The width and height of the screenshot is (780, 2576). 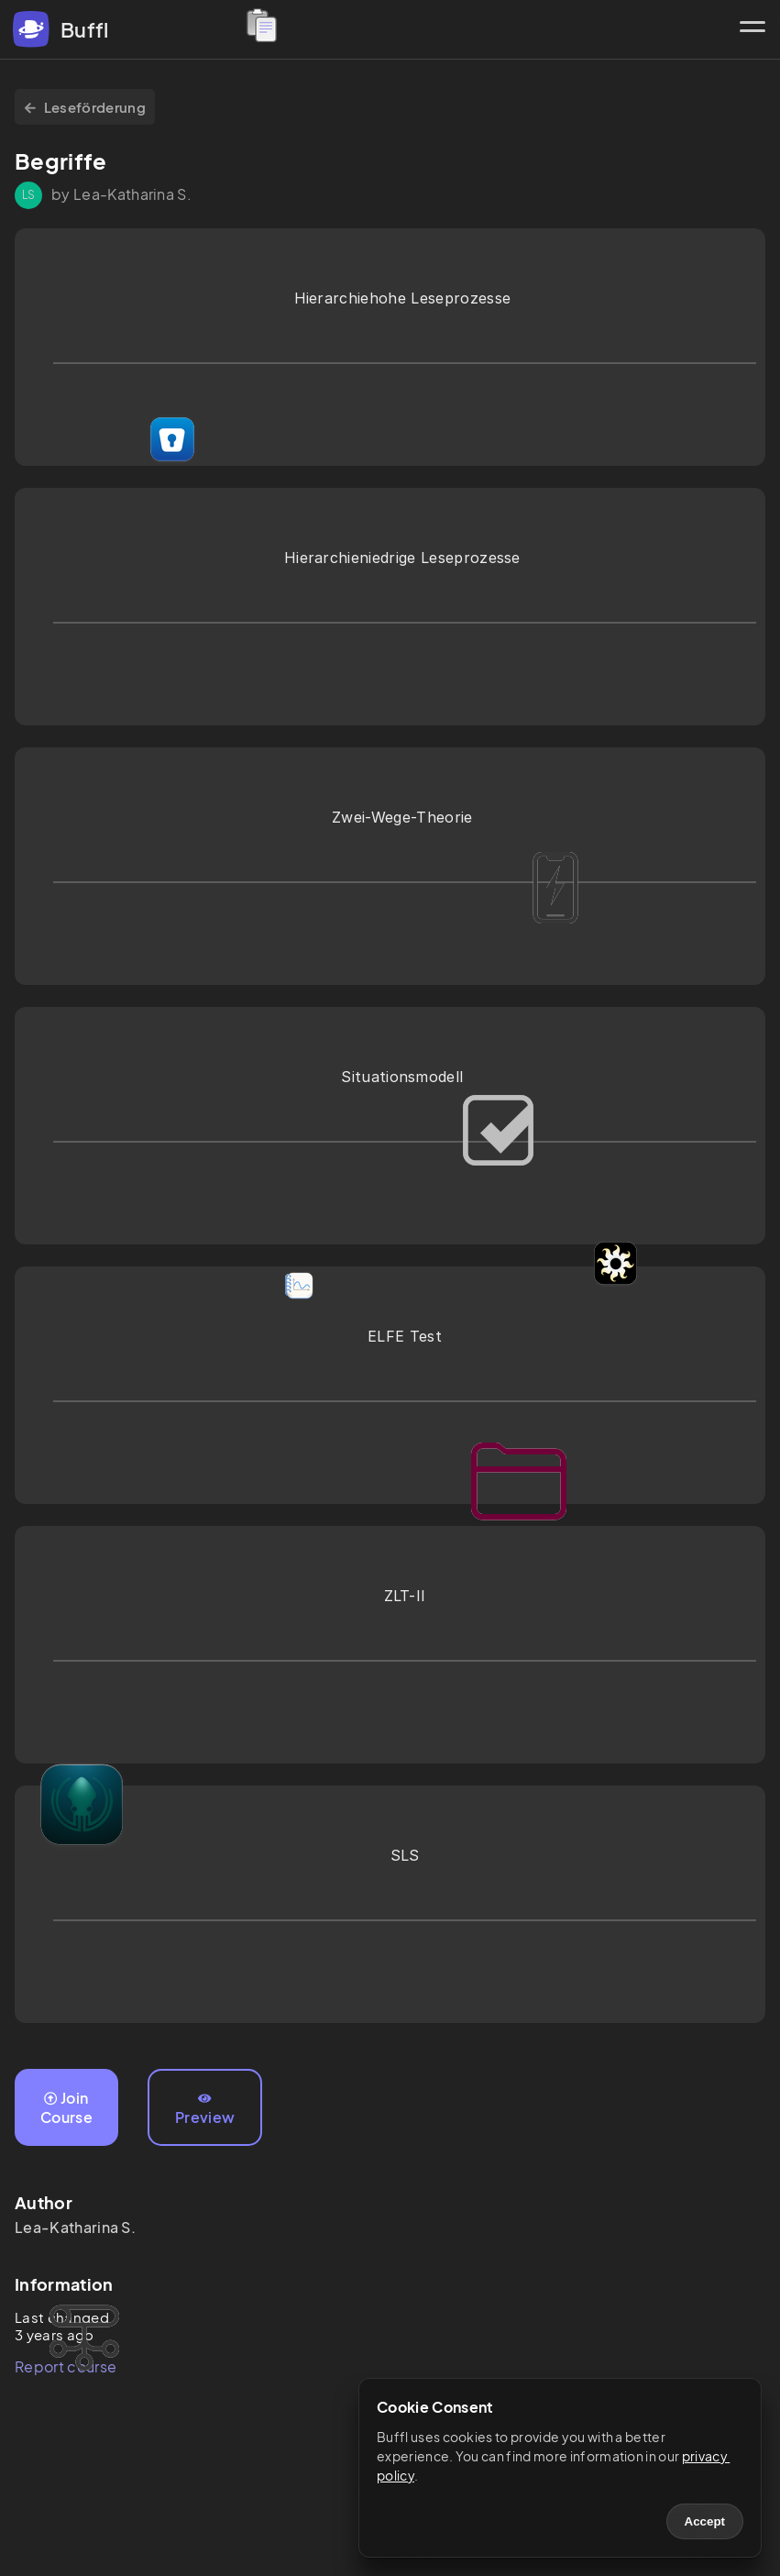 I want to click on view phone battery status, so click(x=555, y=888).